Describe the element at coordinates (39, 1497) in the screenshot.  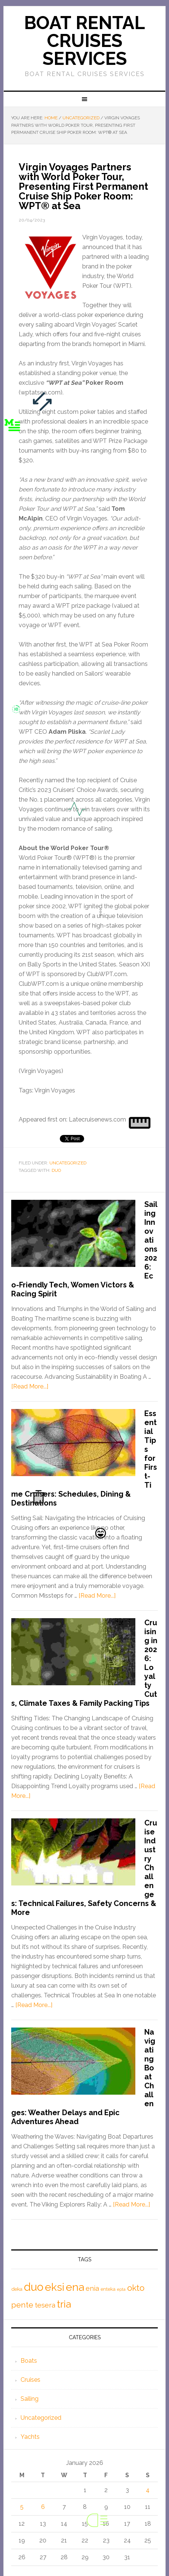
I see `delete selected item` at that location.